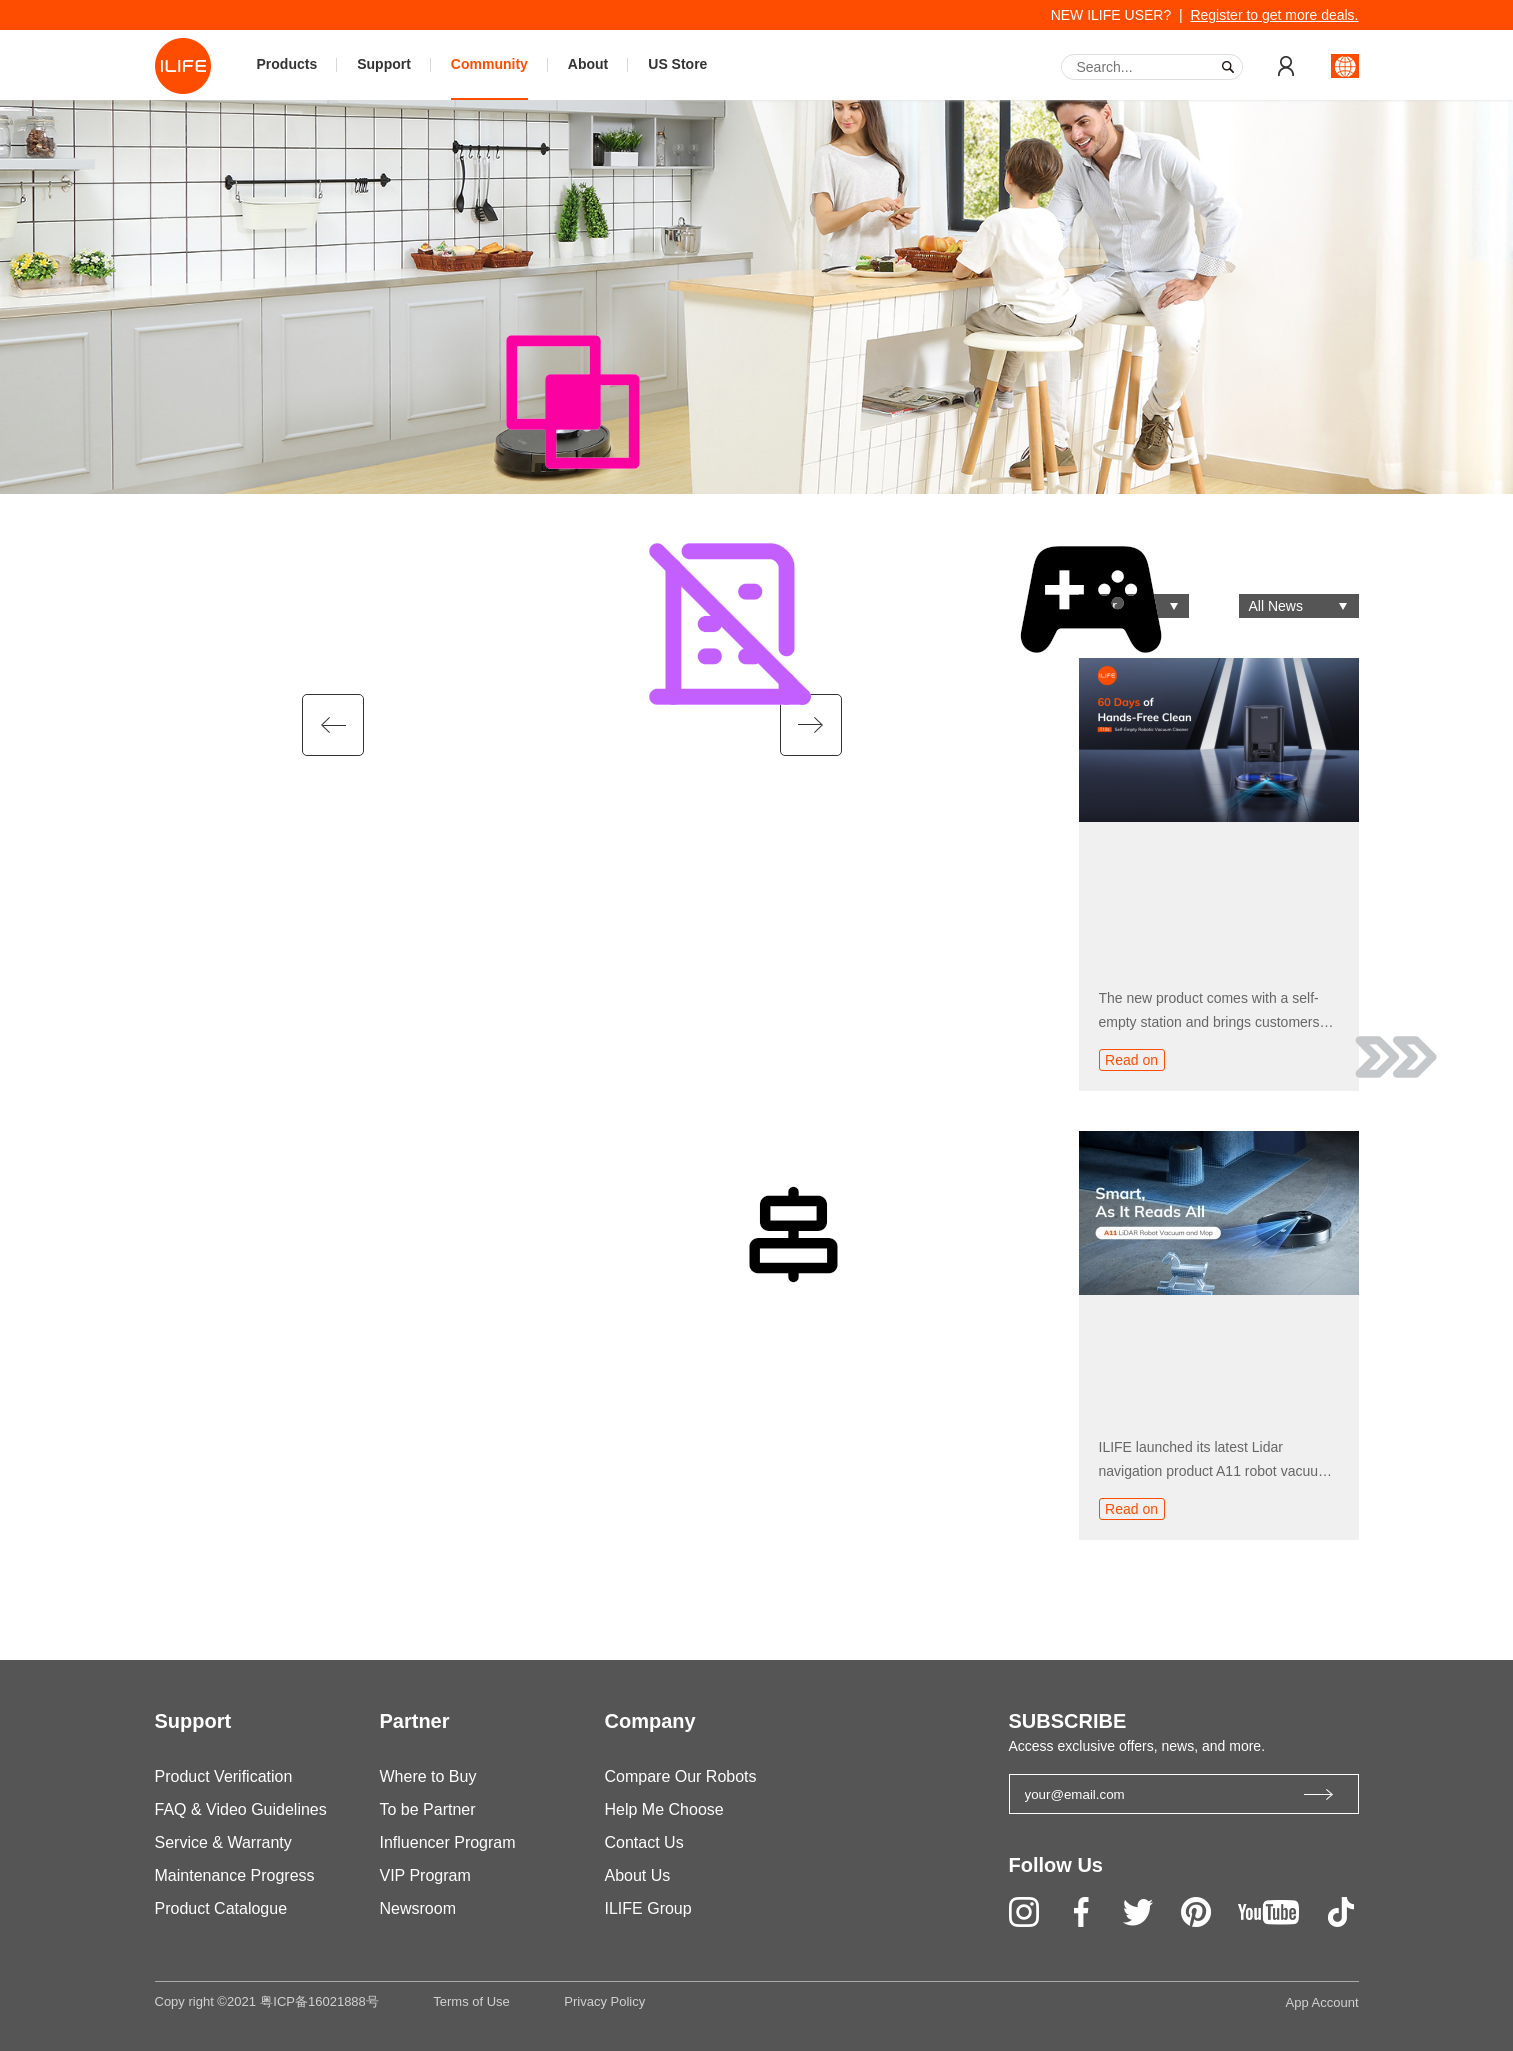 Image resolution: width=1513 pixels, height=2051 pixels. I want to click on align objects to horizontal center, so click(793, 1234).